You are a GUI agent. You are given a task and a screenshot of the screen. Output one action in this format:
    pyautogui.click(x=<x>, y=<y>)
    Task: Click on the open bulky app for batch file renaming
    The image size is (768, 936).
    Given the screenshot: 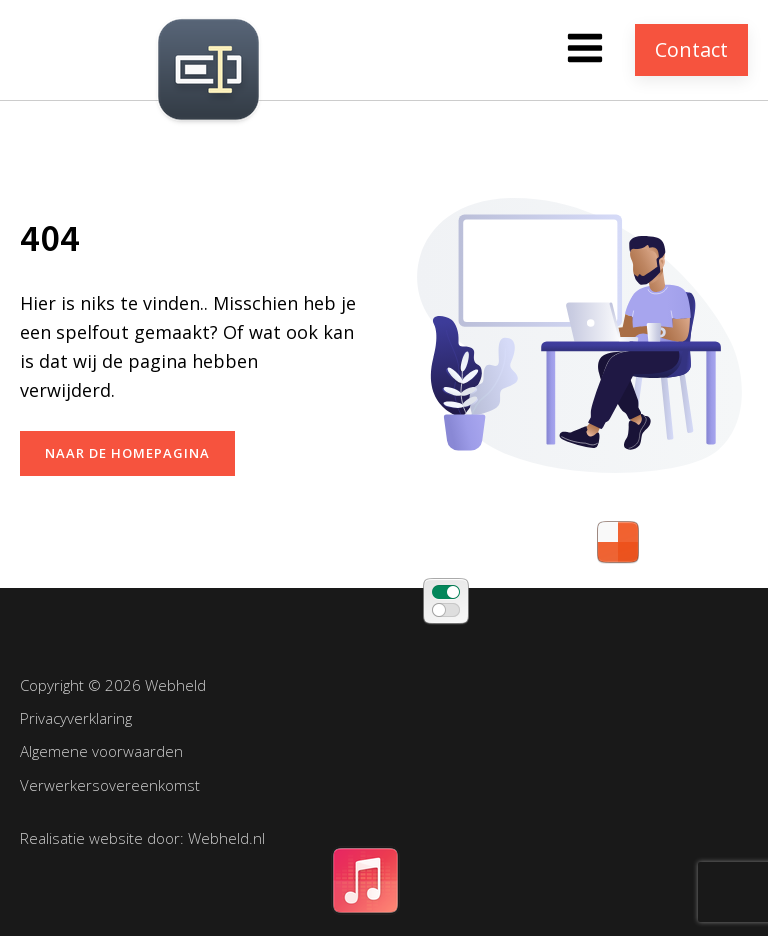 What is the action you would take?
    pyautogui.click(x=208, y=69)
    